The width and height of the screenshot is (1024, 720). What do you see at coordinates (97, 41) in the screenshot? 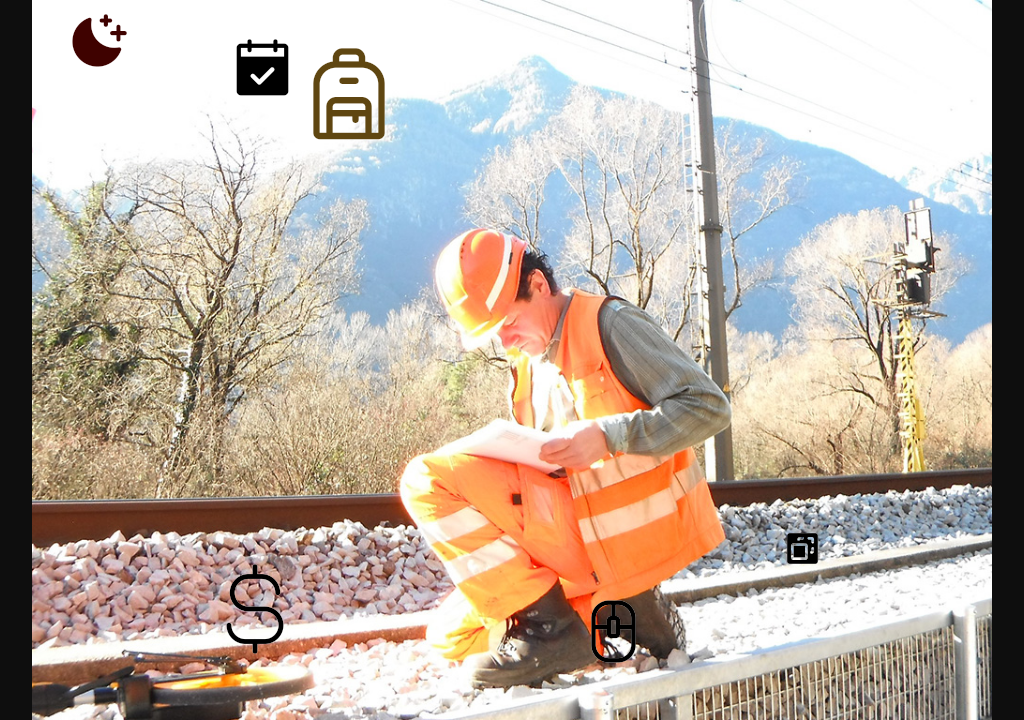
I see `toggle dark mode or night theme` at bounding box center [97, 41].